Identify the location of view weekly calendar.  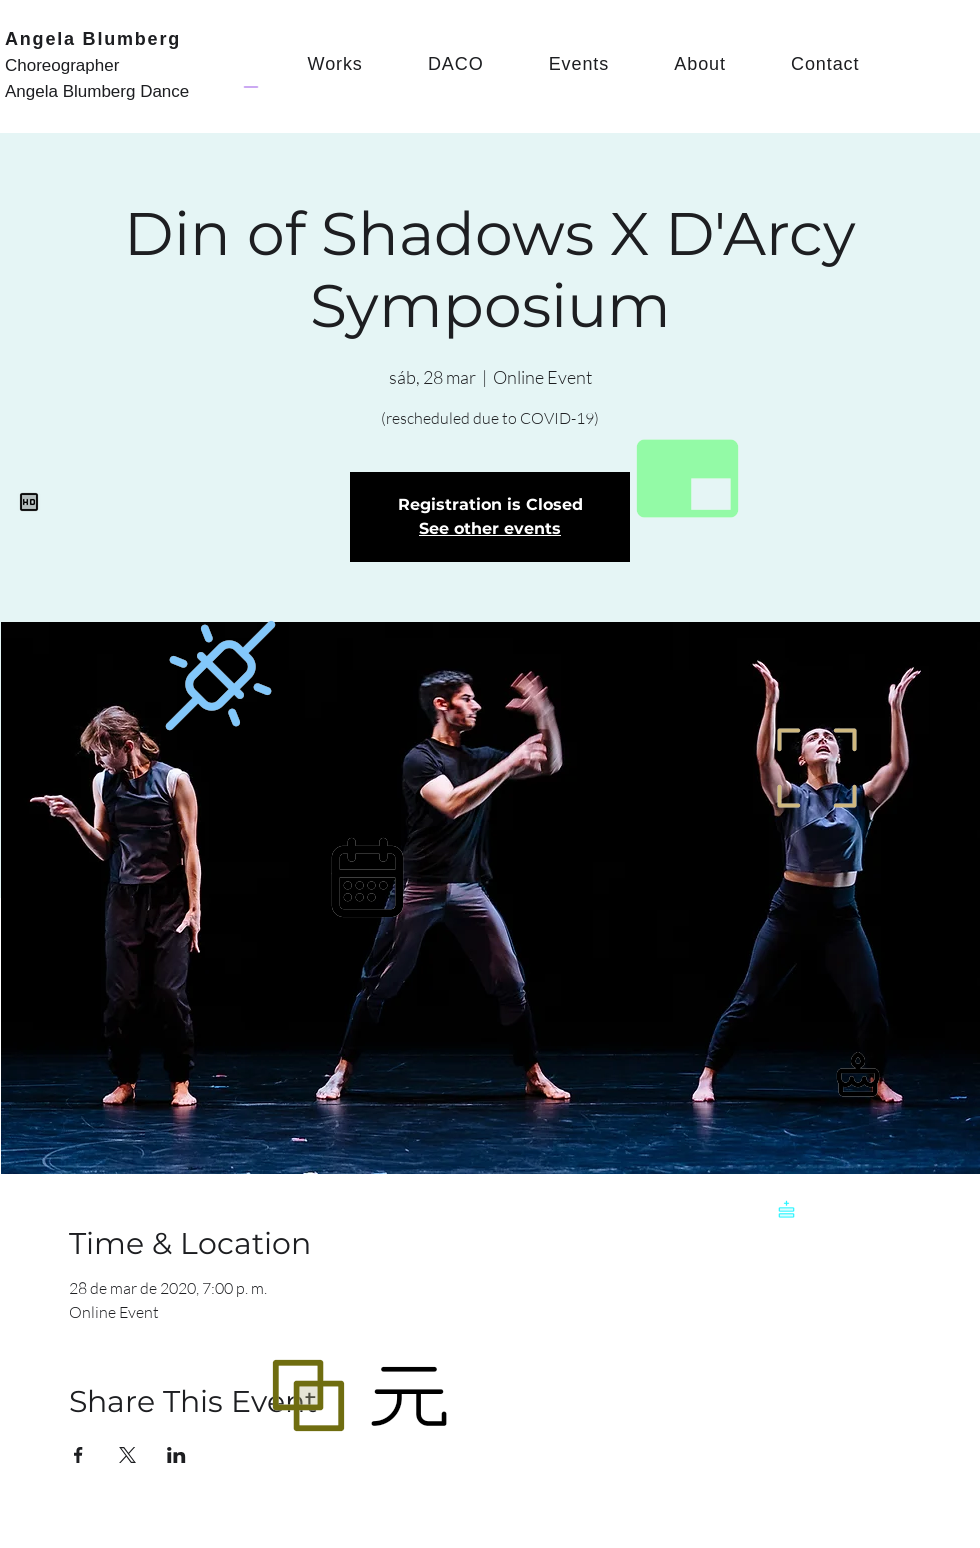
(367, 877).